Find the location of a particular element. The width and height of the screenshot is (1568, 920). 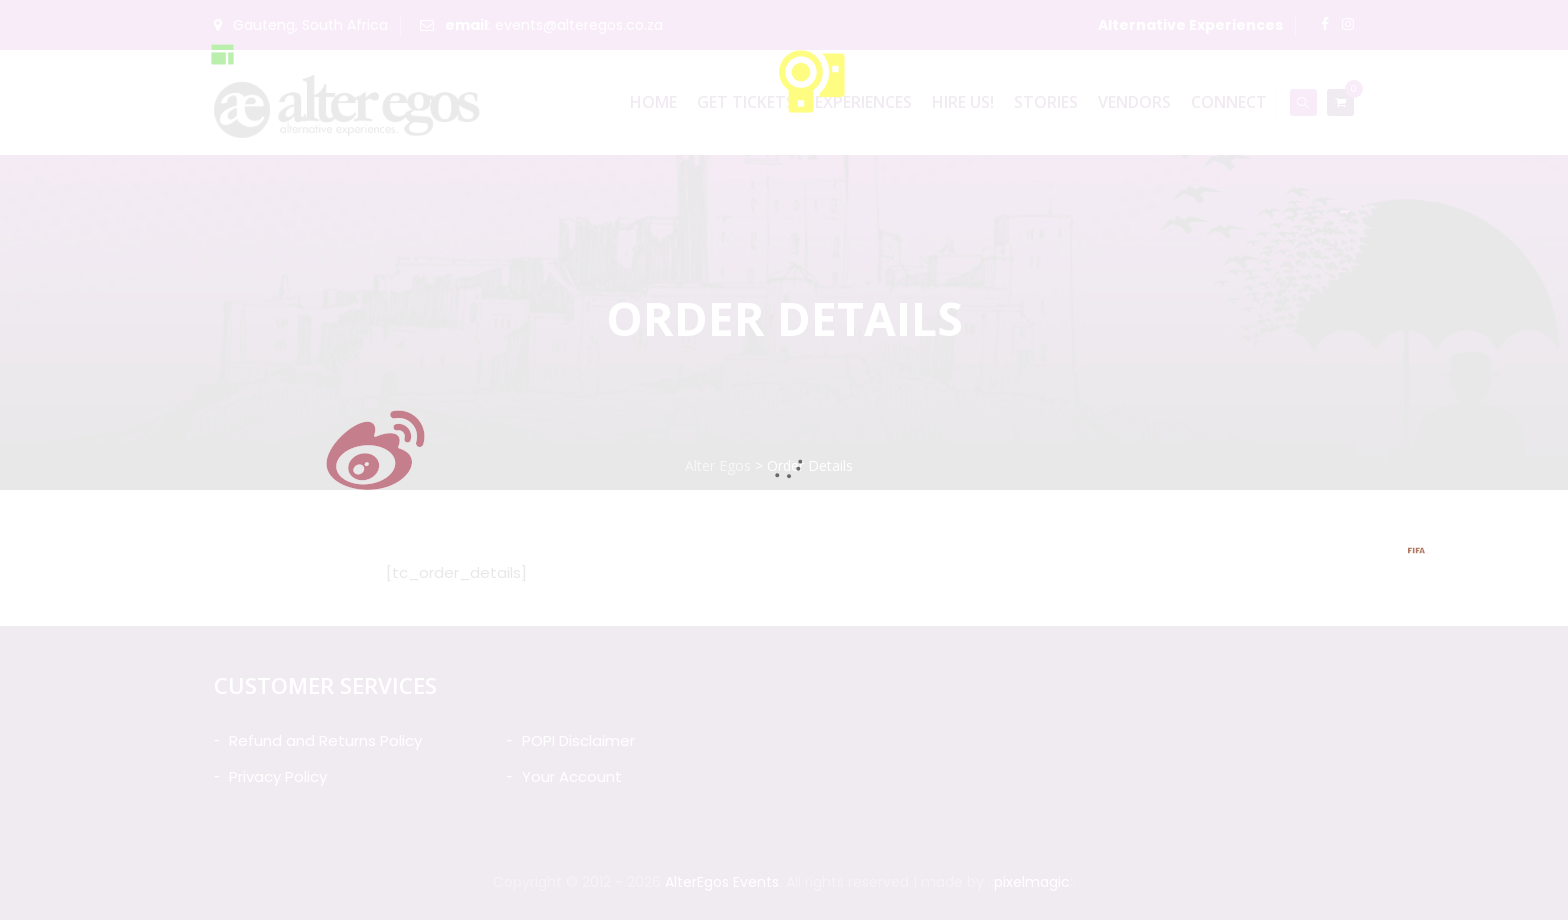

switch to grid layout view is located at coordinates (222, 54).